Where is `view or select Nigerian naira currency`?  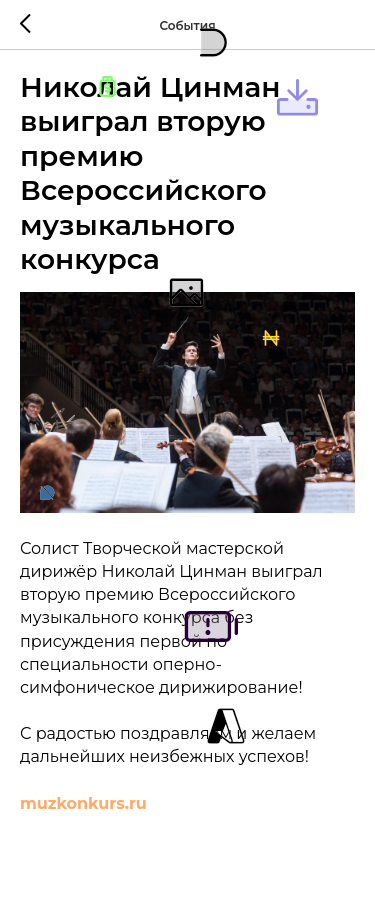
view or select Nigerian naira currency is located at coordinates (271, 338).